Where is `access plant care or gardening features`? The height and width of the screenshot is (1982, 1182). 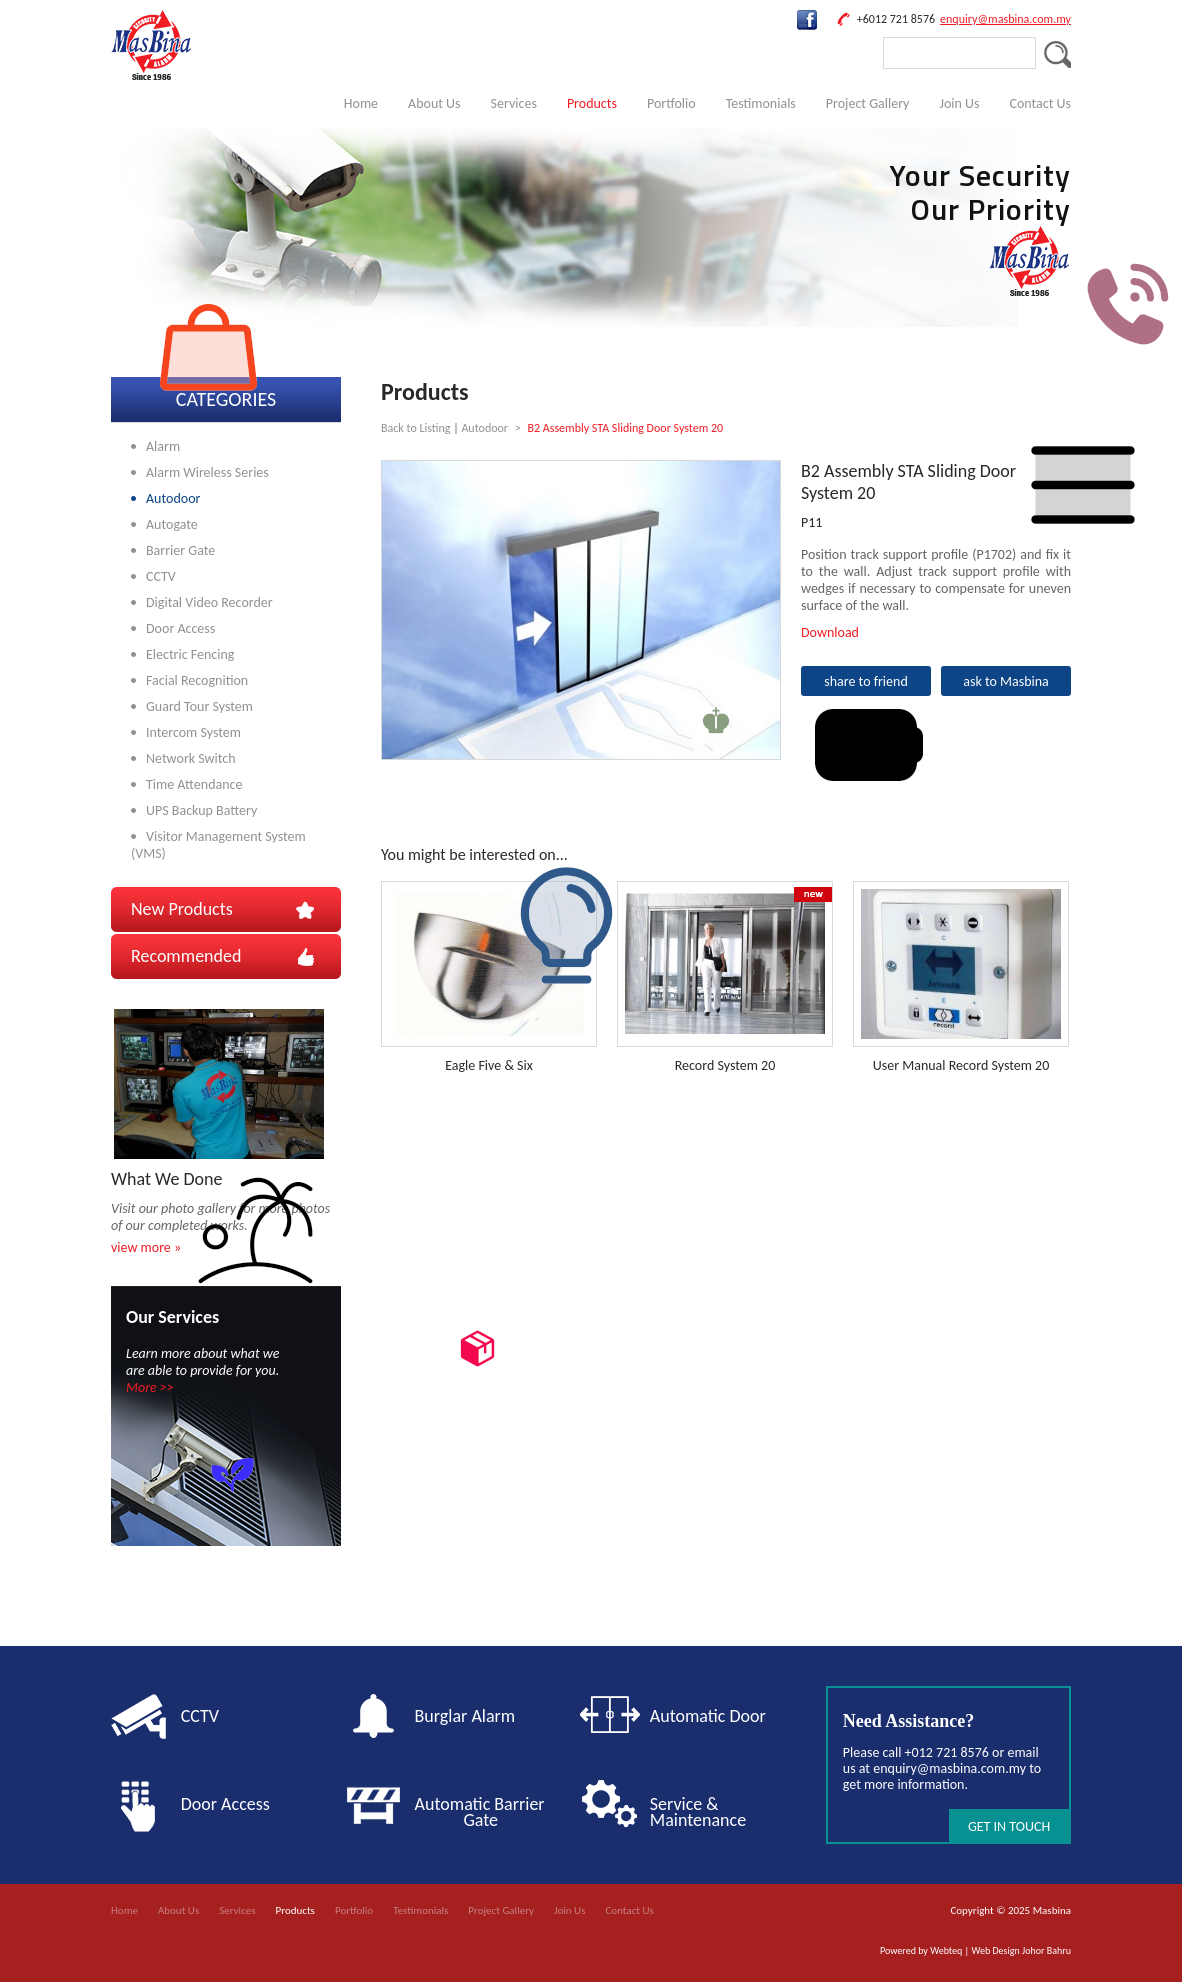
access plant care or gardening features is located at coordinates (232, 1473).